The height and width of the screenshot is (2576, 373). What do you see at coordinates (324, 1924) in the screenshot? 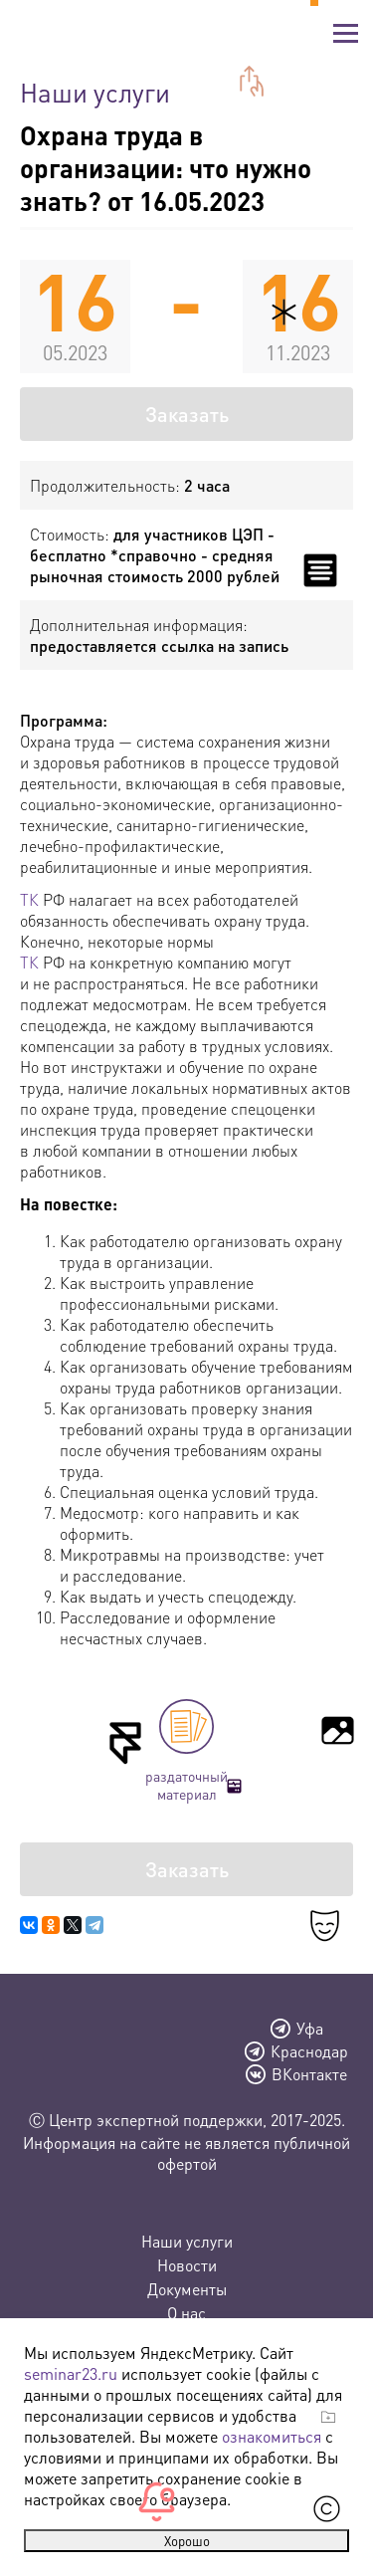
I see `access theater or entertainment mode` at bounding box center [324, 1924].